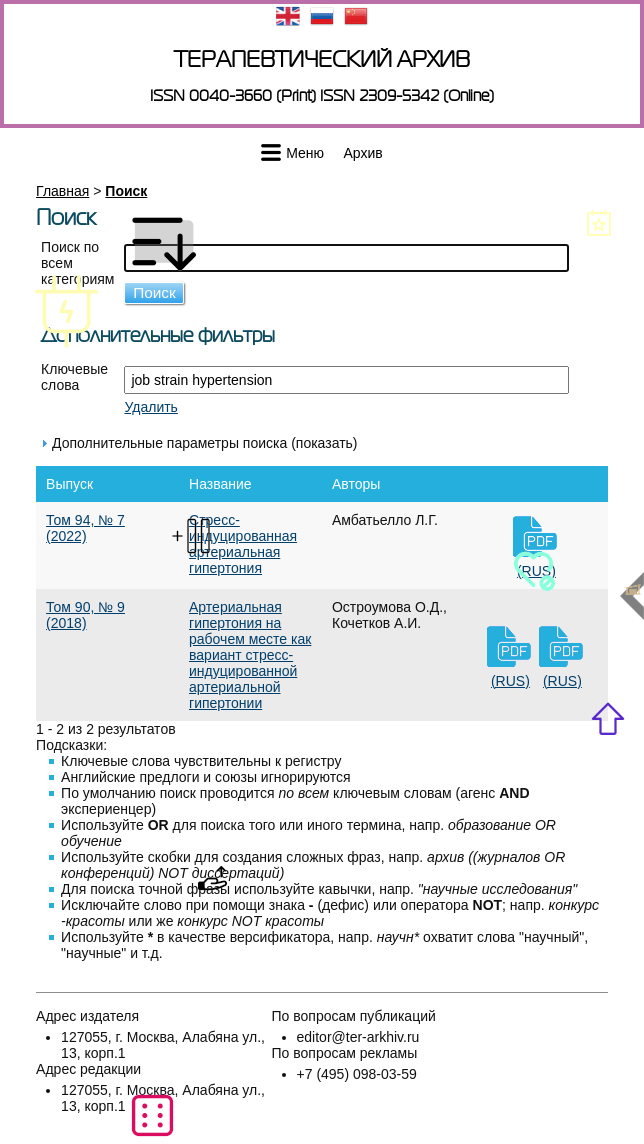 The height and width of the screenshot is (1144, 644). What do you see at coordinates (533, 569) in the screenshot?
I see `remove from favorites` at bounding box center [533, 569].